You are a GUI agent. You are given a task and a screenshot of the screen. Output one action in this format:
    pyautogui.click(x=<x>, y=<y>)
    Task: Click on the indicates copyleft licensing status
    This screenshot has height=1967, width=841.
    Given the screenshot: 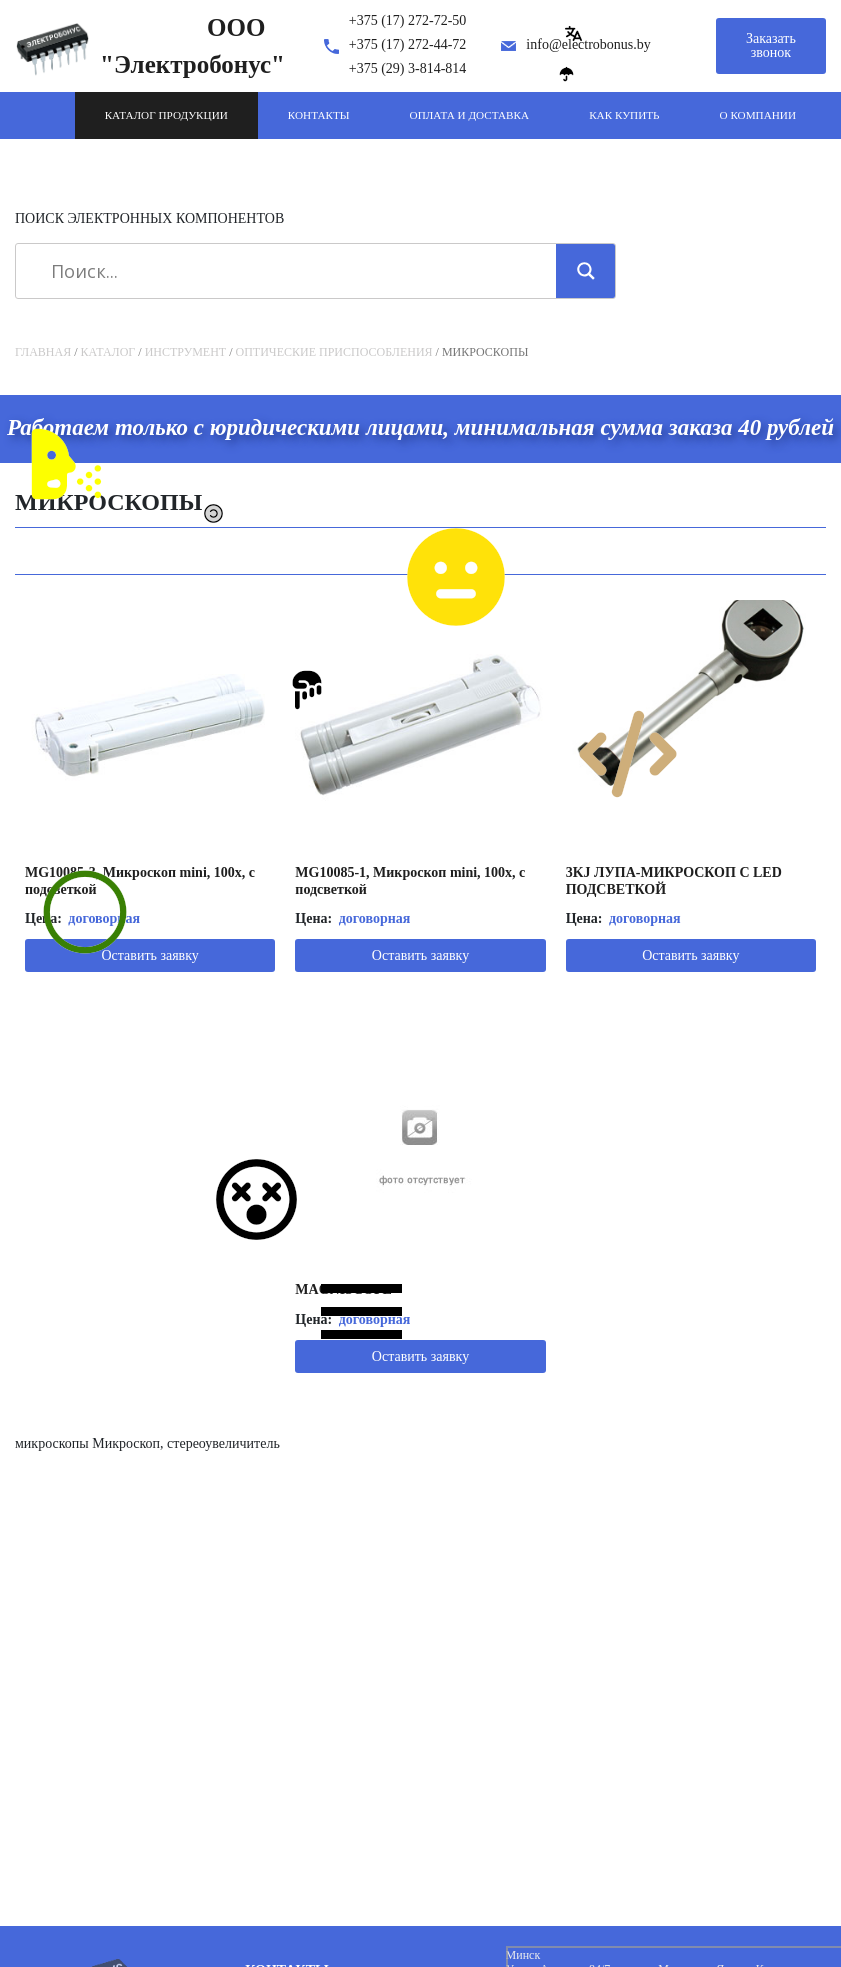 What is the action you would take?
    pyautogui.click(x=213, y=513)
    